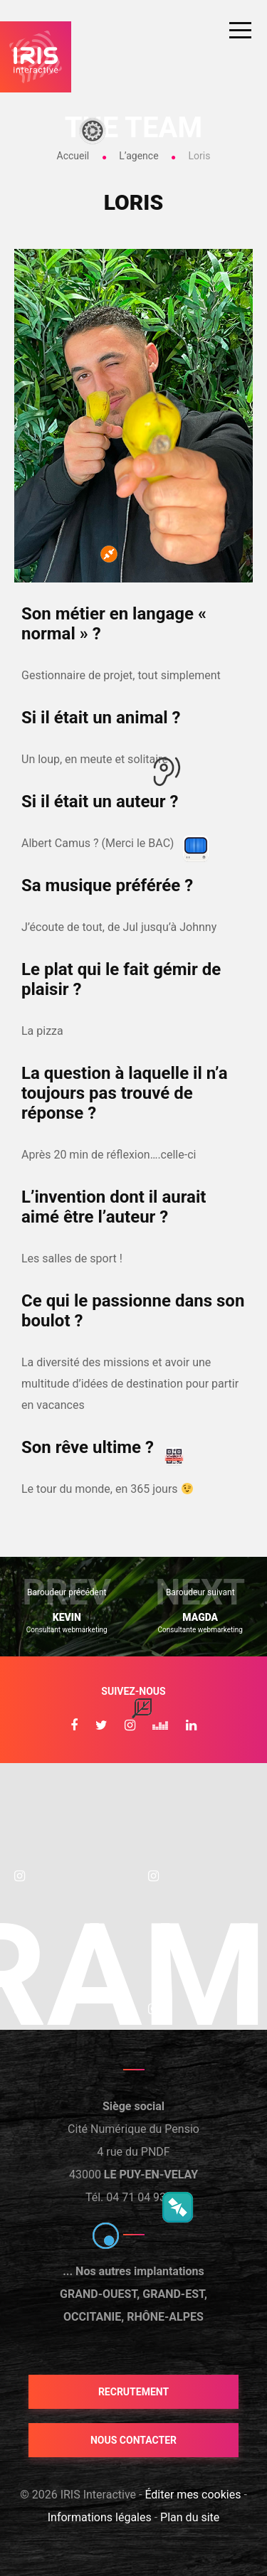 This screenshot has width=267, height=2576. What do you see at coordinates (166, 772) in the screenshot?
I see `access hearing accessibility settings` at bounding box center [166, 772].